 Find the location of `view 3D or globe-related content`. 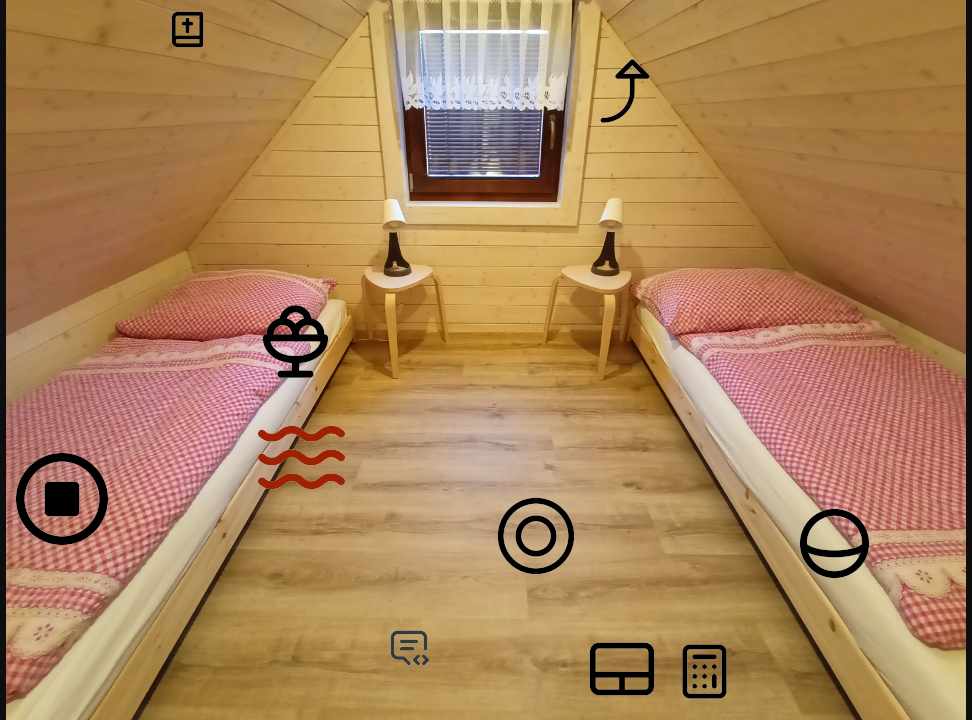

view 3D or globe-related content is located at coordinates (834, 543).